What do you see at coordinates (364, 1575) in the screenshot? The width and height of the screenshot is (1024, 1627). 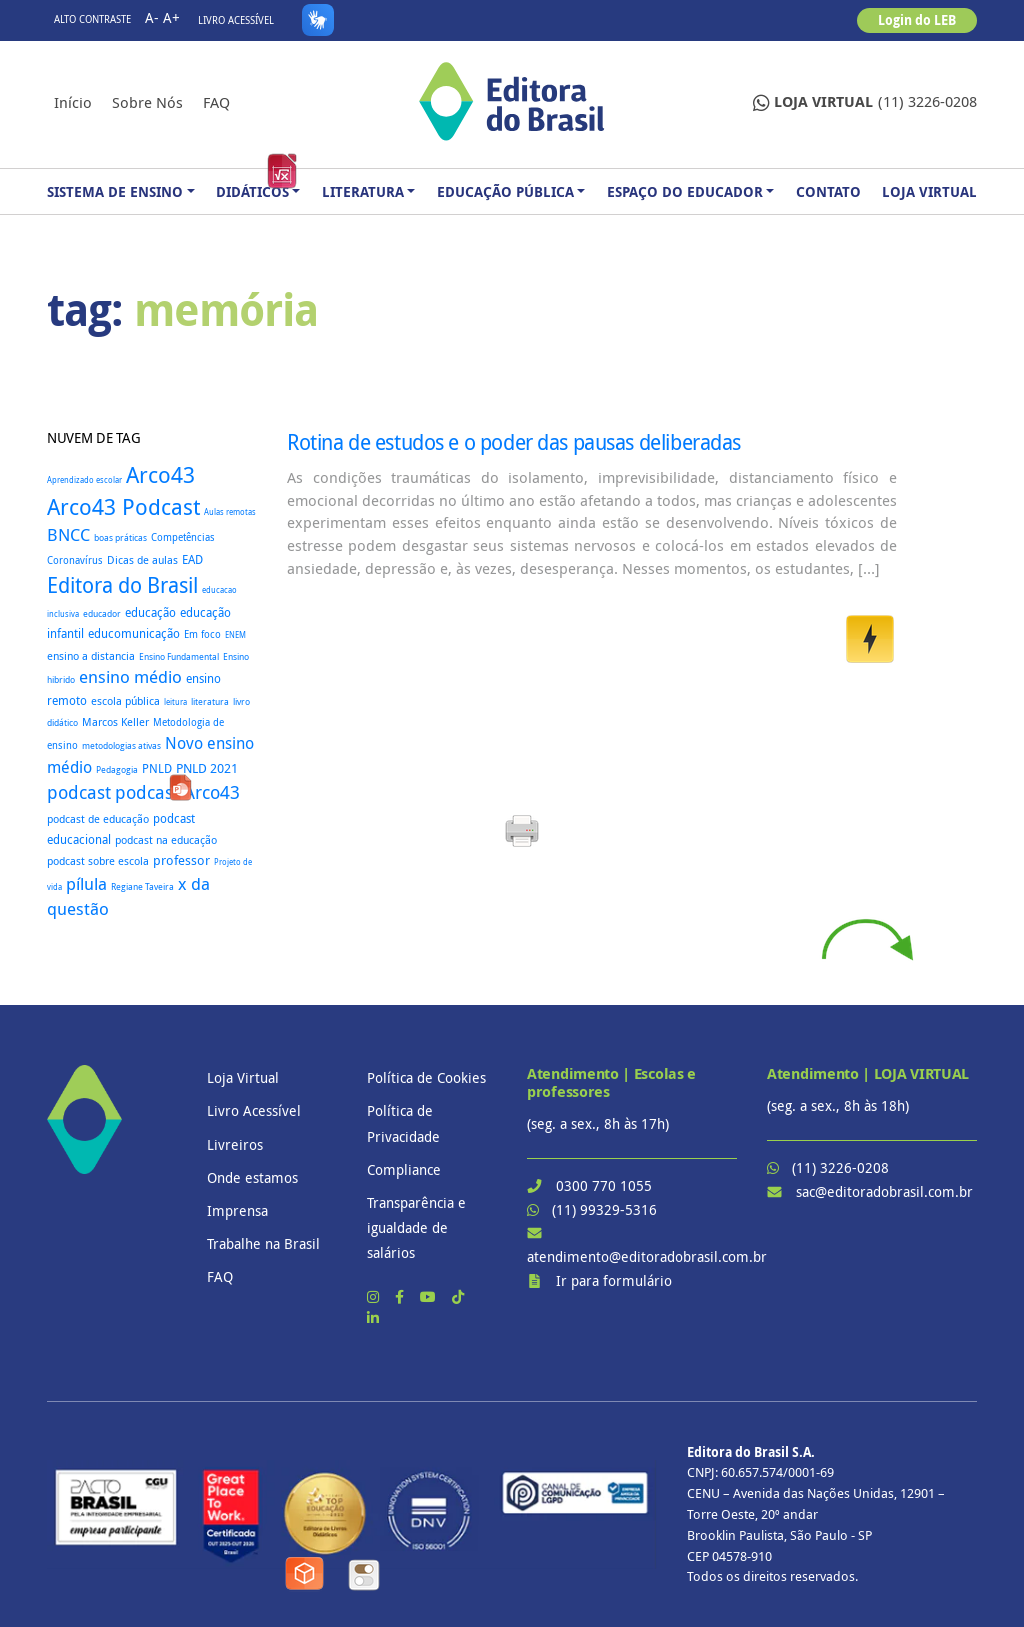 I see `open gnome tweaks to customize system settings` at bounding box center [364, 1575].